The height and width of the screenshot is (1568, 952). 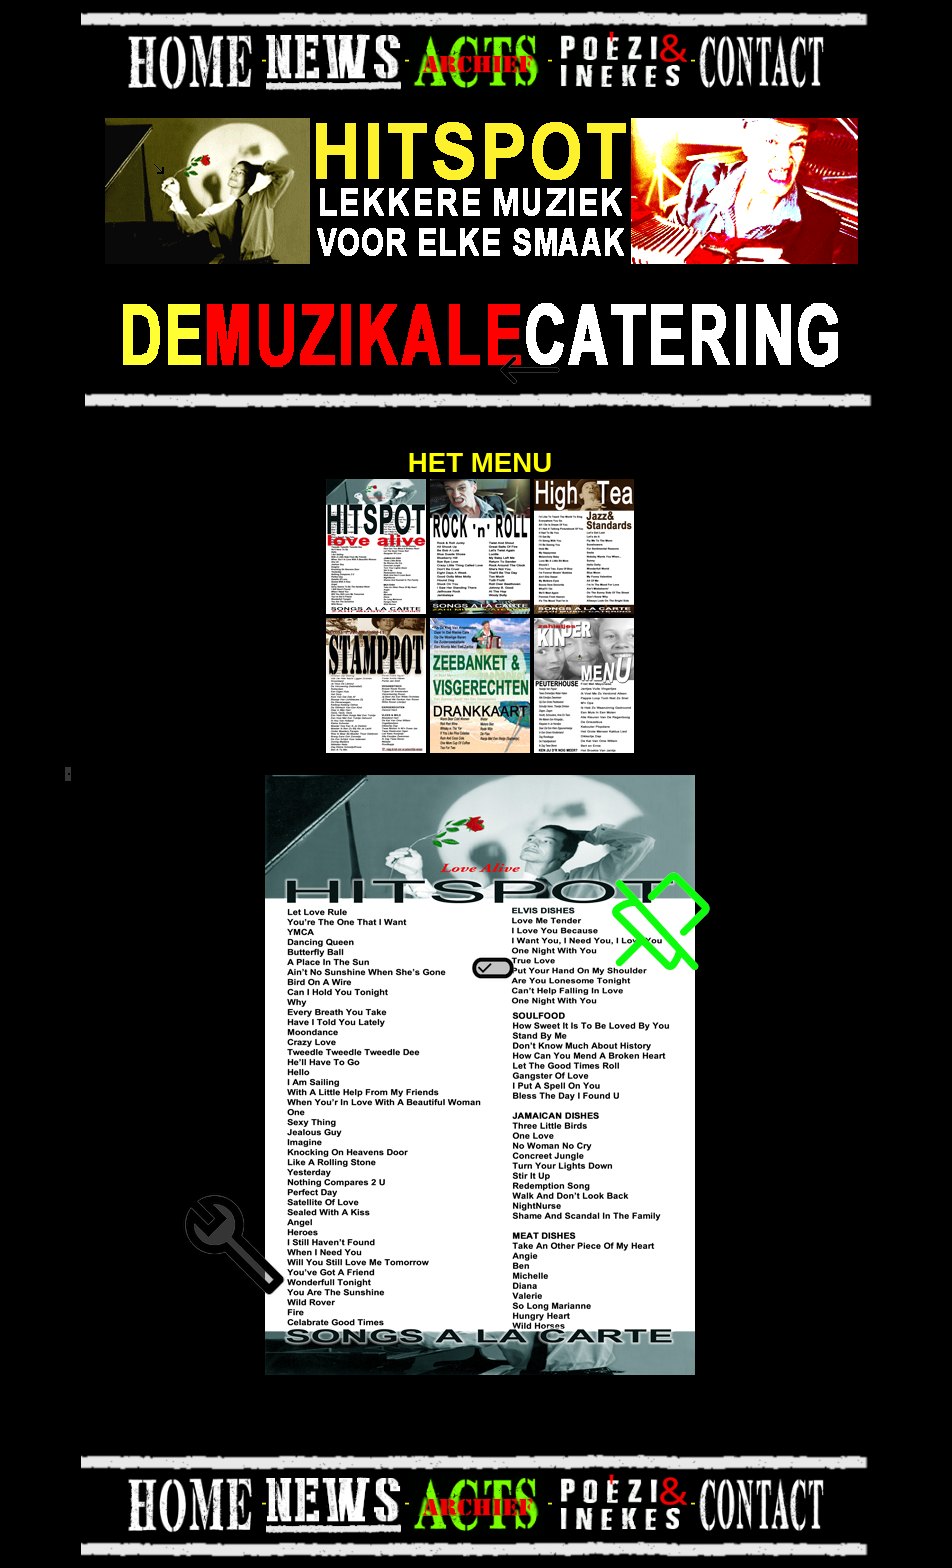 What do you see at coordinates (657, 925) in the screenshot?
I see `unpin an item from its current position` at bounding box center [657, 925].